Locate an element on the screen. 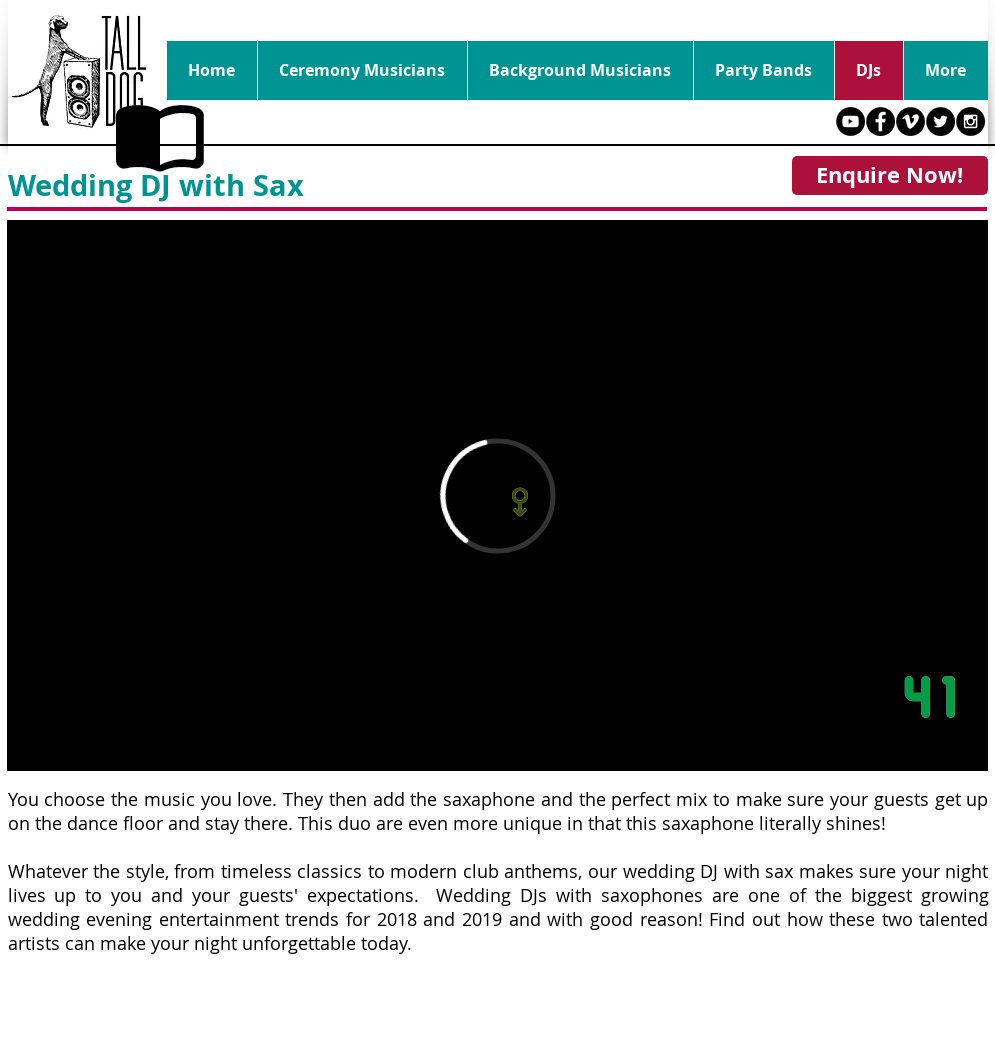 Image resolution: width=995 pixels, height=1053 pixels. indicates item number 41 in a list or sequence is located at coordinates (934, 697).